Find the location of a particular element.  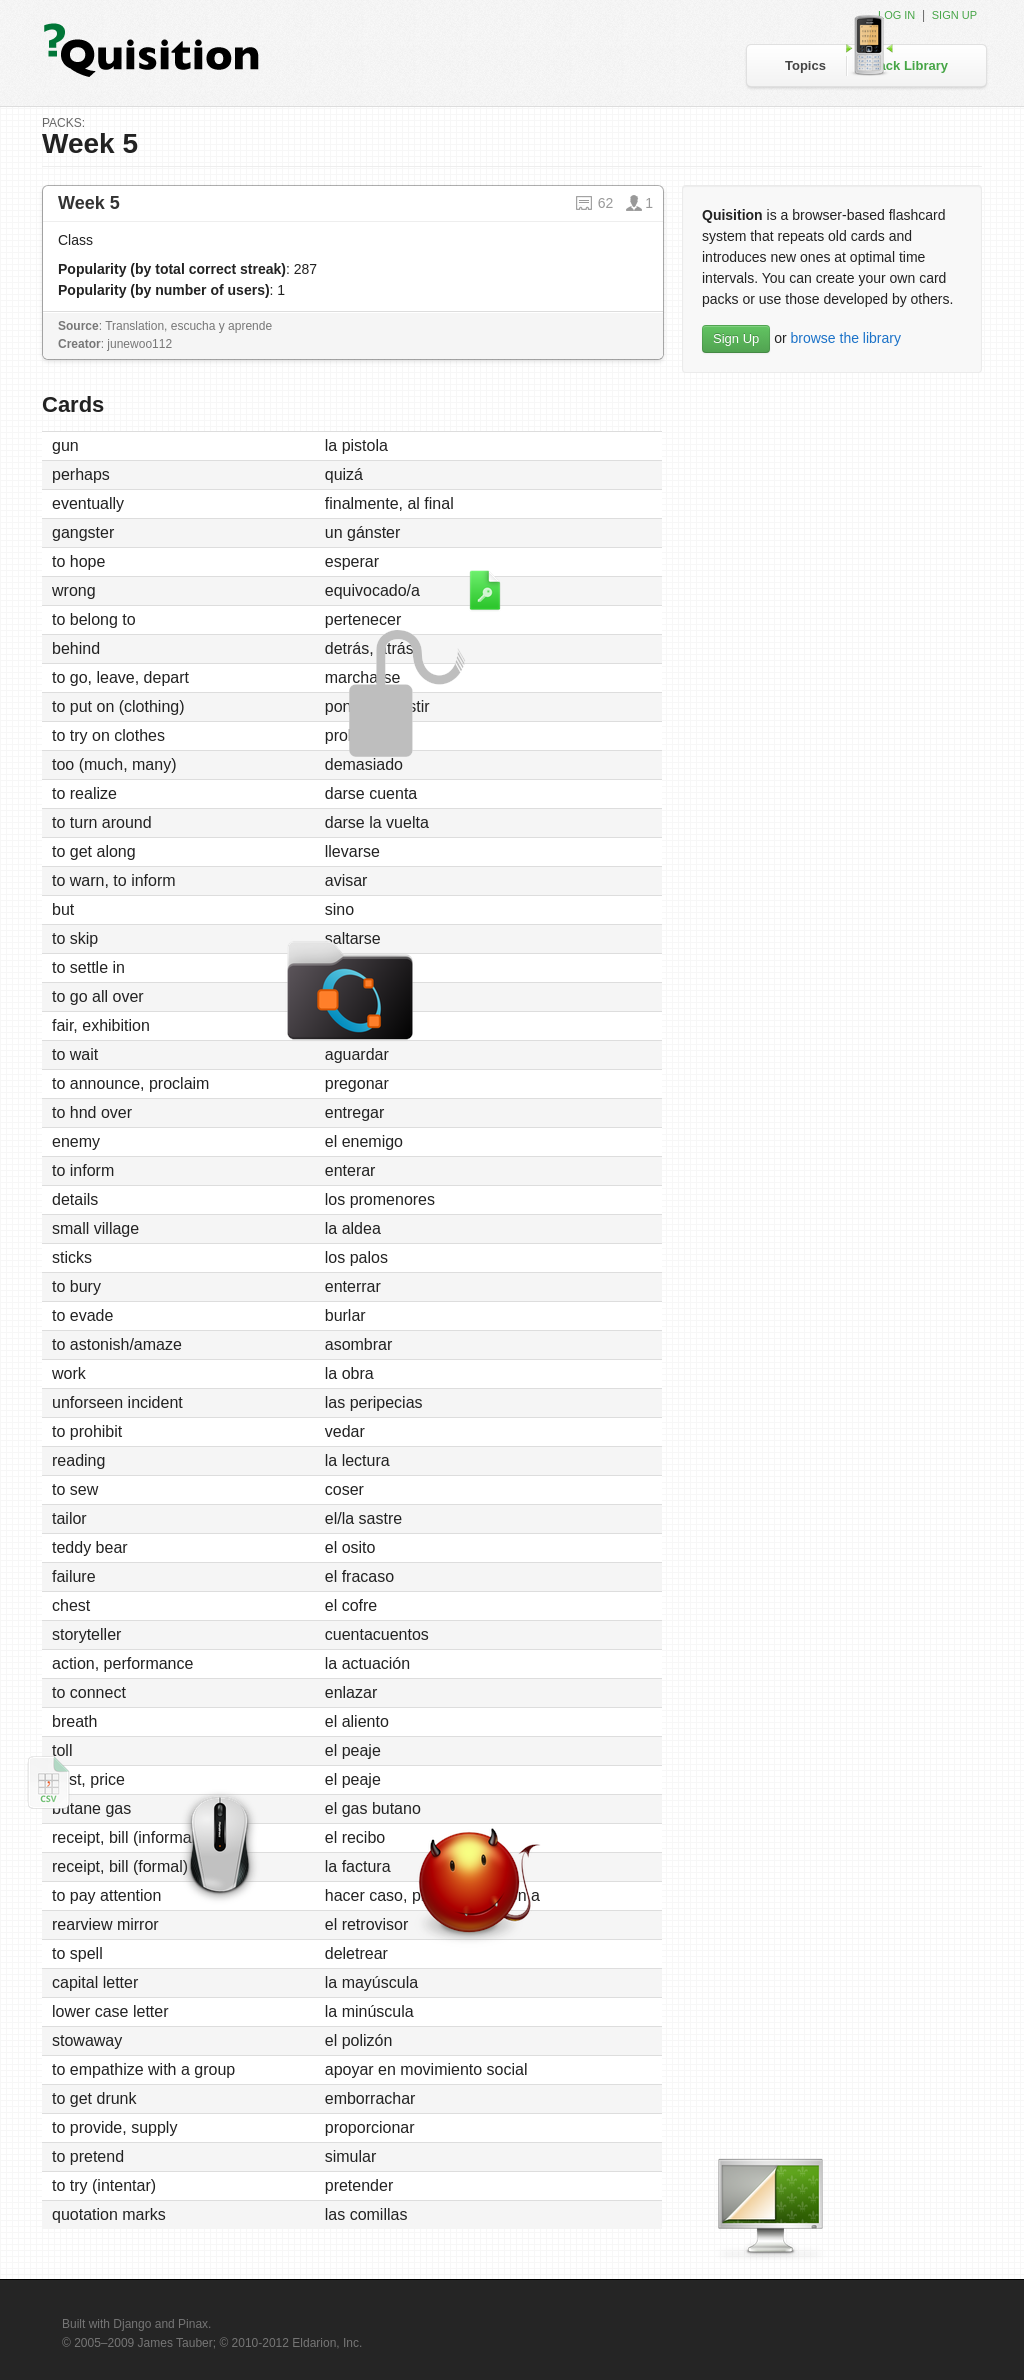

a PEM key file for secure authentication is located at coordinates (485, 591).